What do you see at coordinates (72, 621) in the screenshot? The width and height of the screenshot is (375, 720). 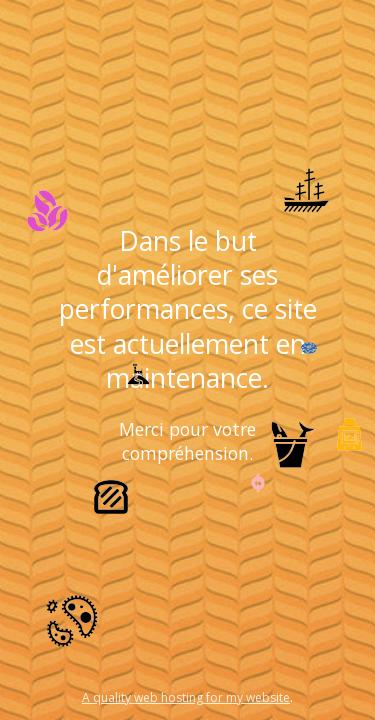 I see `view microorganisms or bacteria in a science game` at bounding box center [72, 621].